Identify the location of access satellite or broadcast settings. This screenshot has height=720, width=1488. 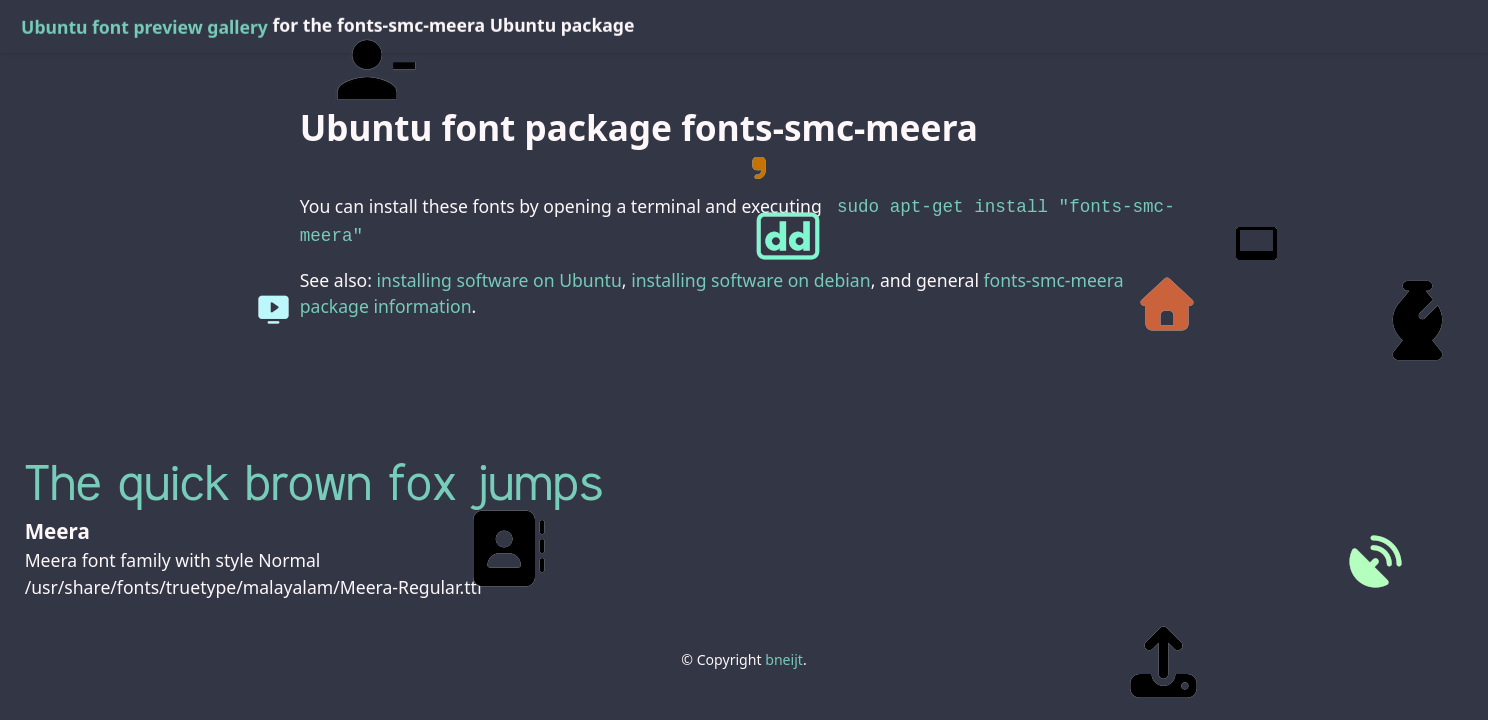
(1375, 561).